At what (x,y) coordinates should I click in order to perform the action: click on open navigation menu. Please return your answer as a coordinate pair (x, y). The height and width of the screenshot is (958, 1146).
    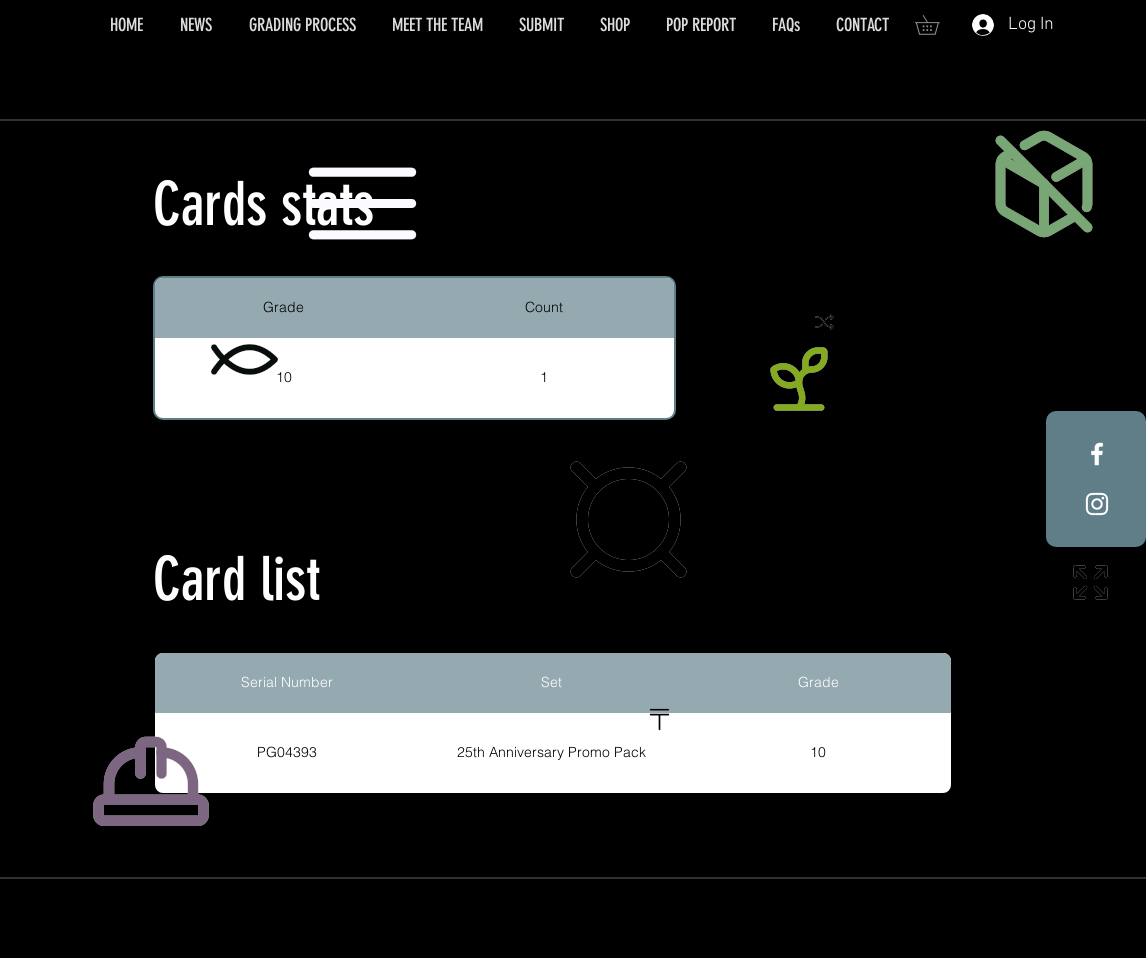
    Looking at the image, I should click on (362, 203).